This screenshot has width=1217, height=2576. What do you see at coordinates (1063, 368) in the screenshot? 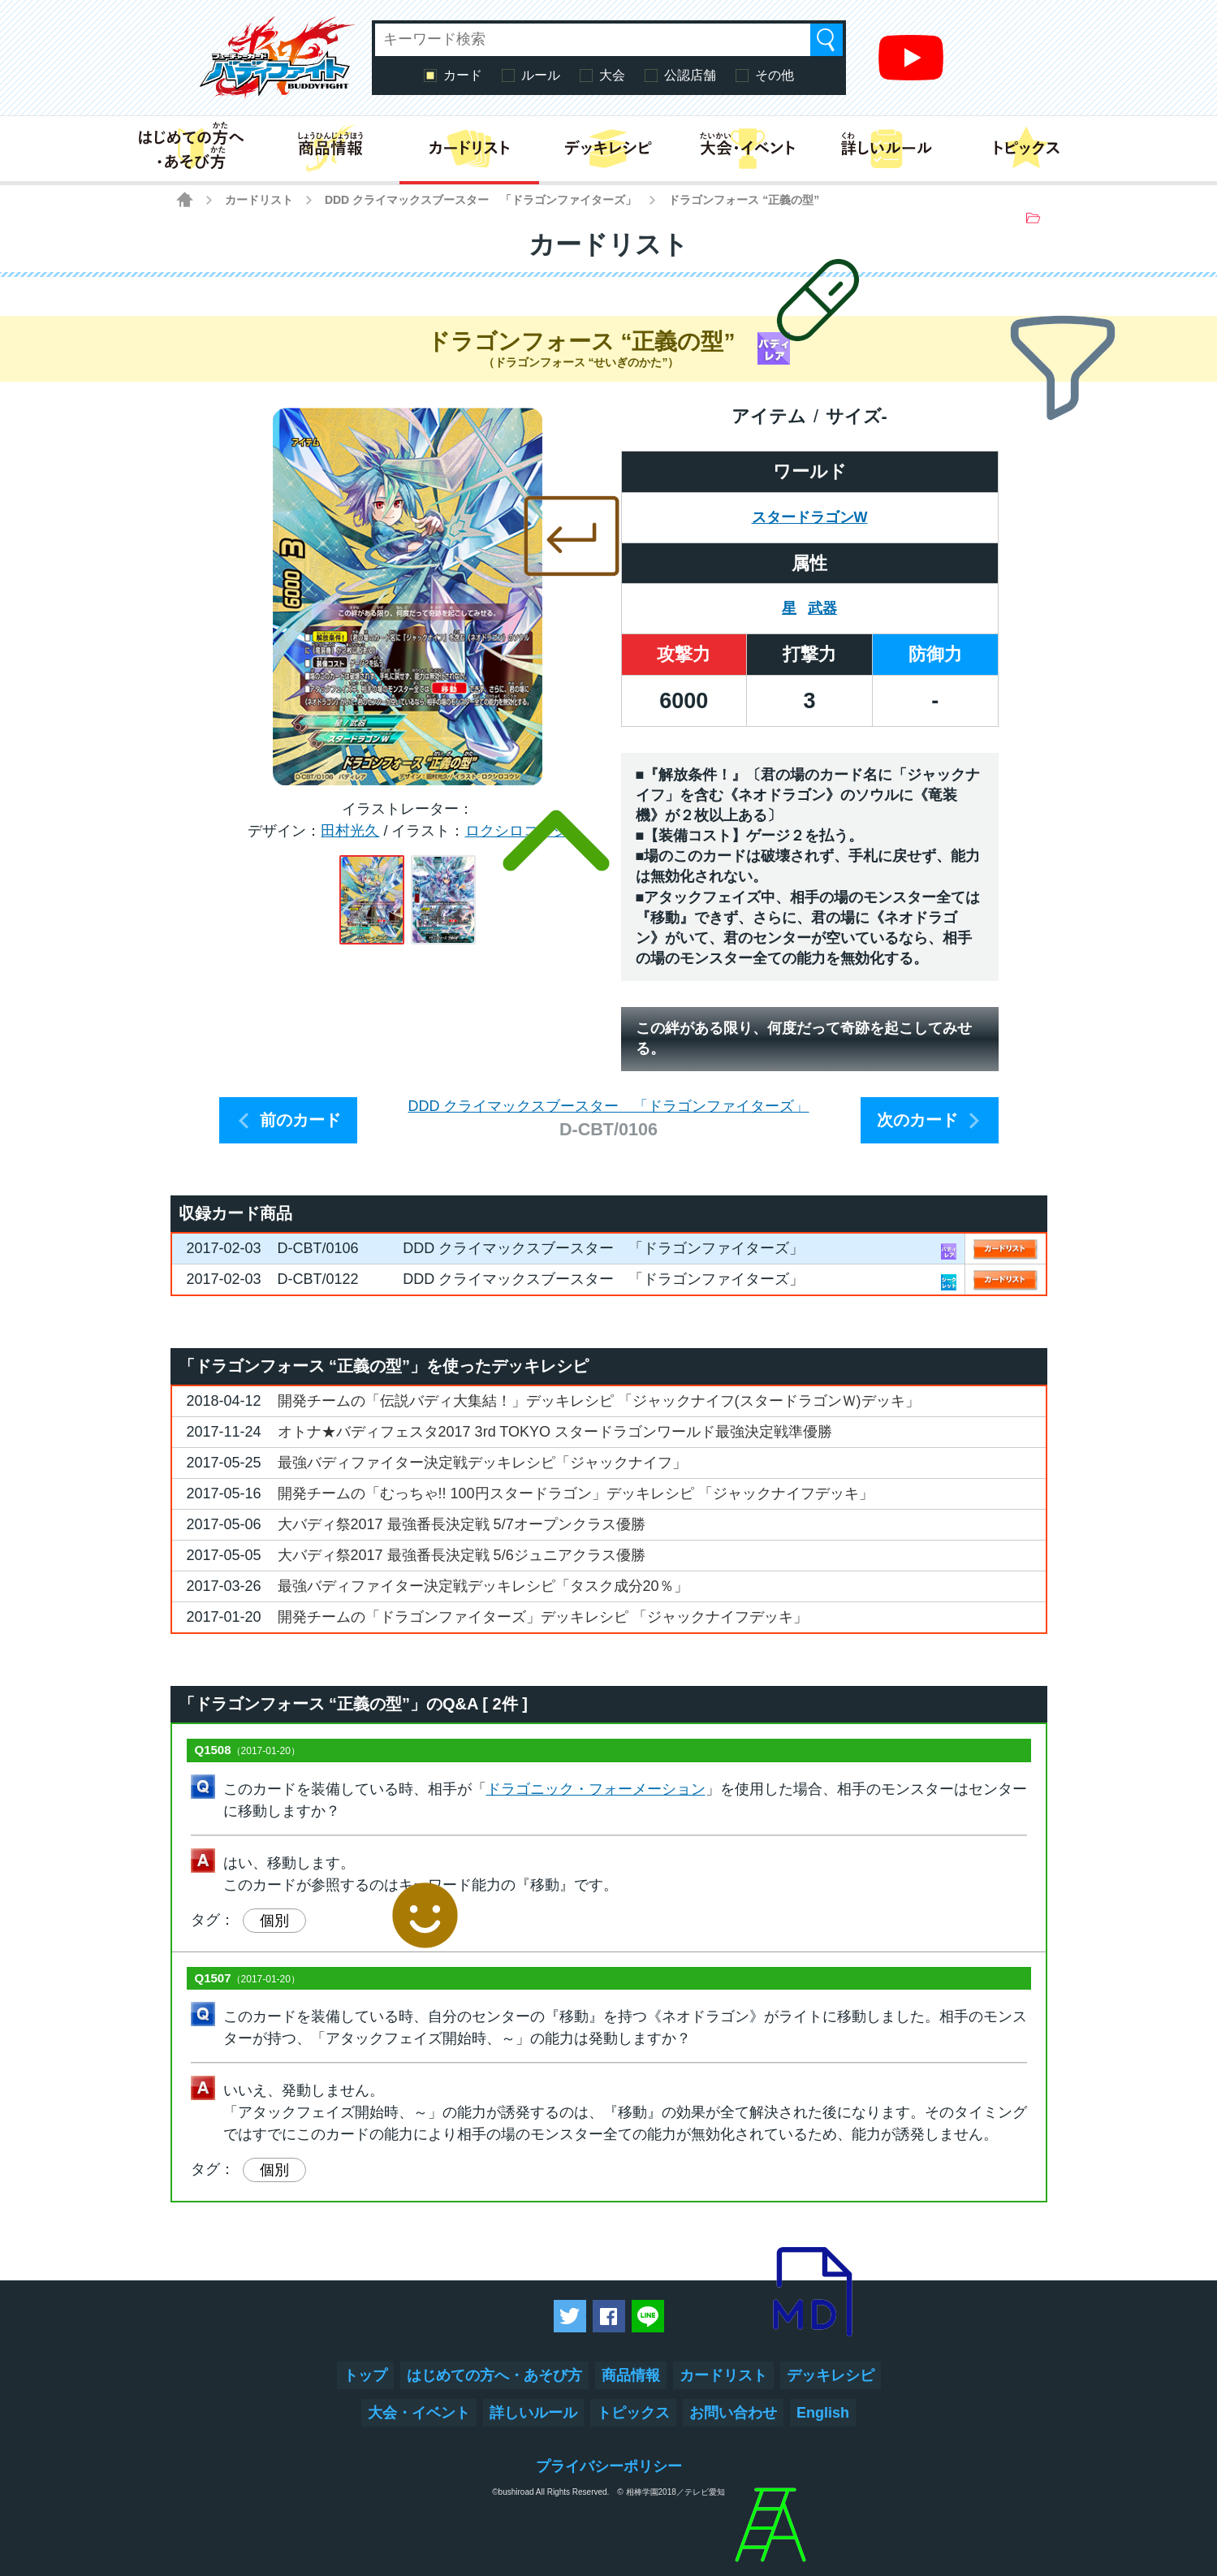
I see `filter or sort content` at bounding box center [1063, 368].